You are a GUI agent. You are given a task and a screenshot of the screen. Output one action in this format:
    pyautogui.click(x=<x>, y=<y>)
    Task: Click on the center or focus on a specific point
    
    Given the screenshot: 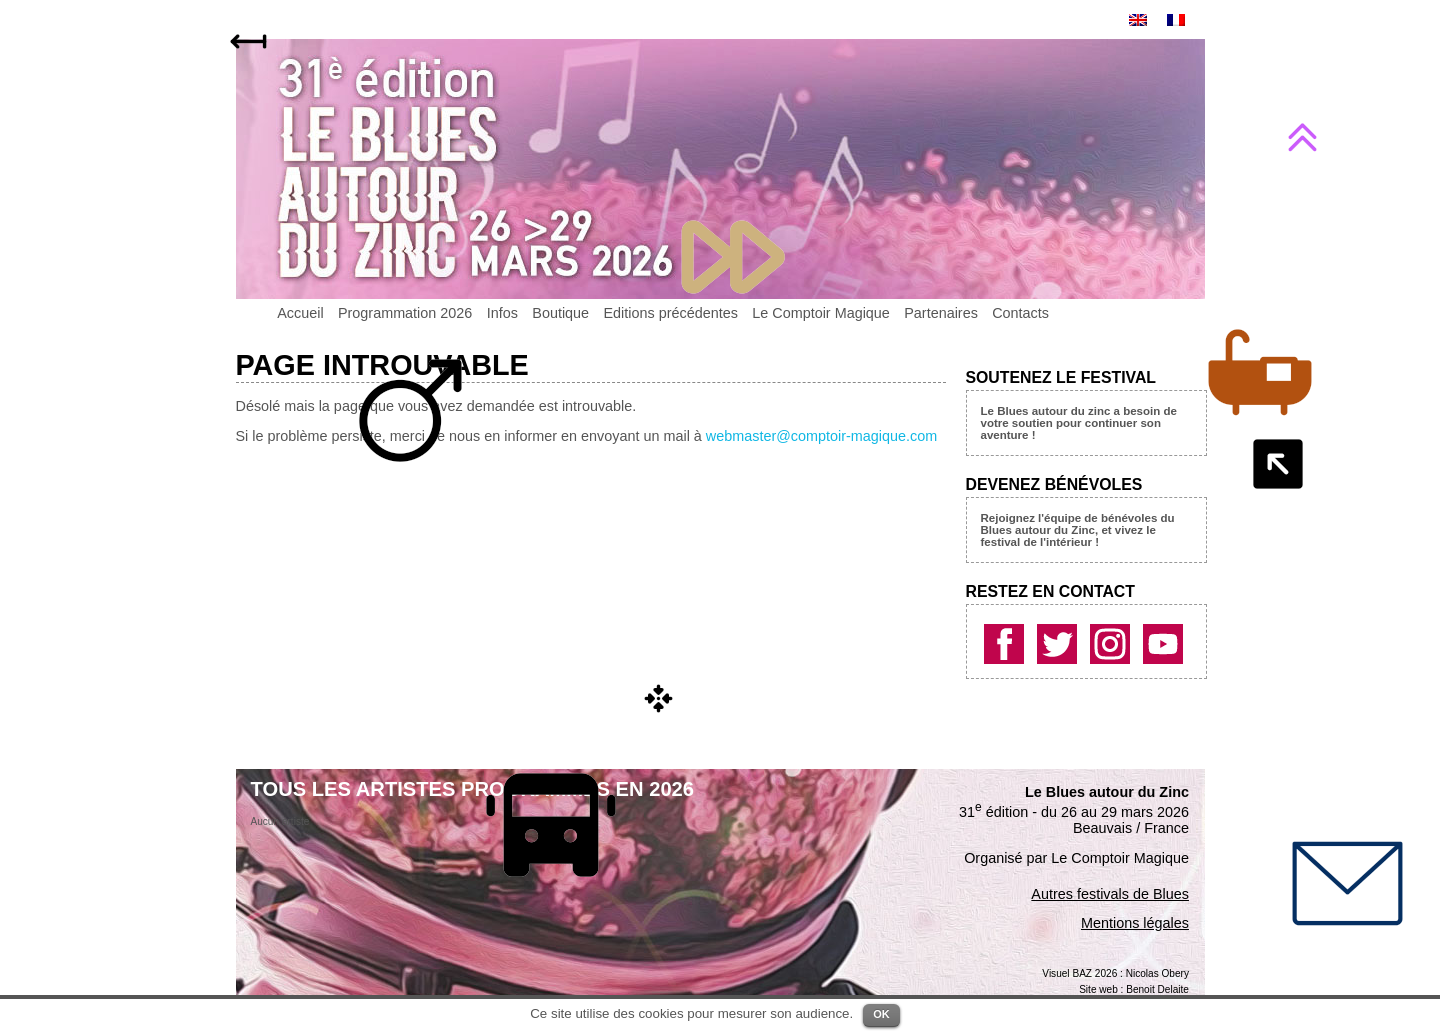 What is the action you would take?
    pyautogui.click(x=658, y=698)
    